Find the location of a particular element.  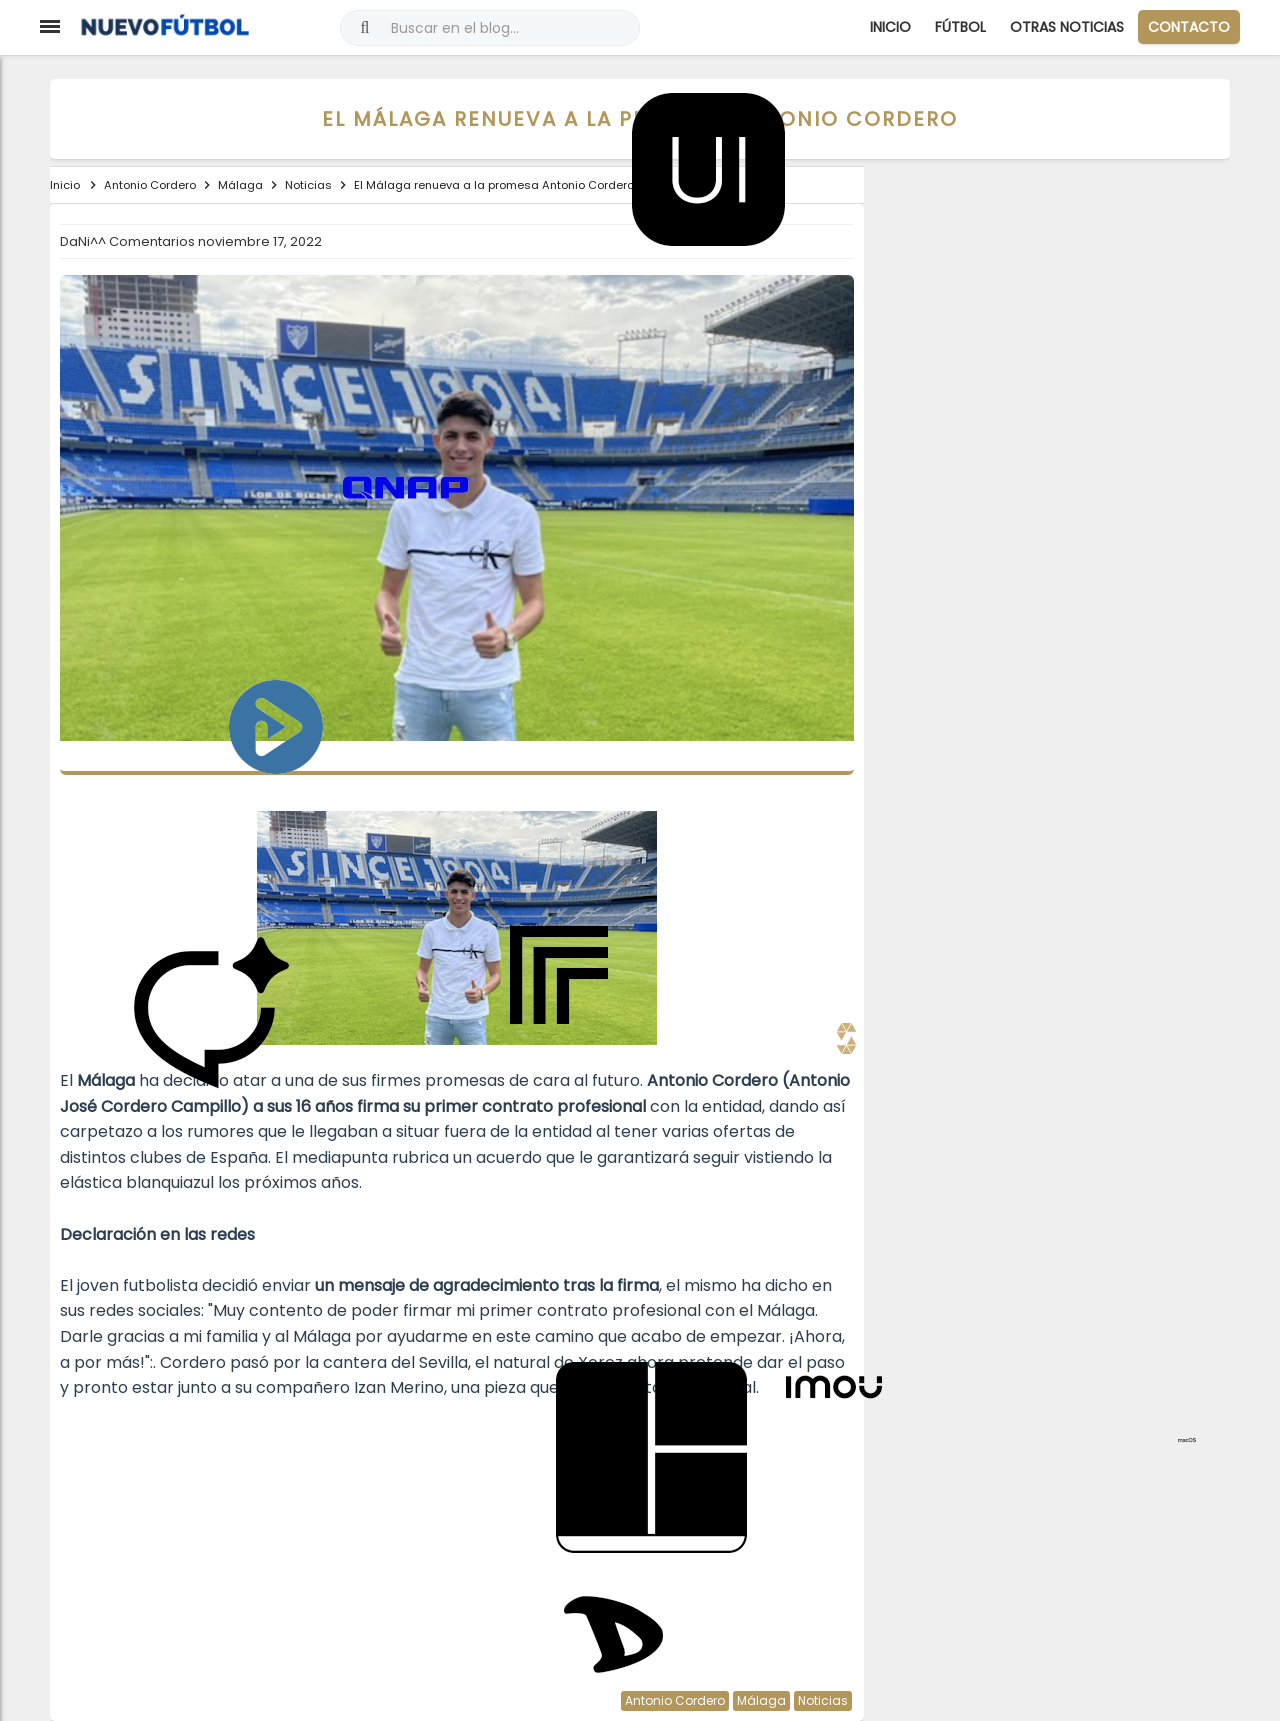

indicates macOS operating system compatibility is located at coordinates (1187, 1440).